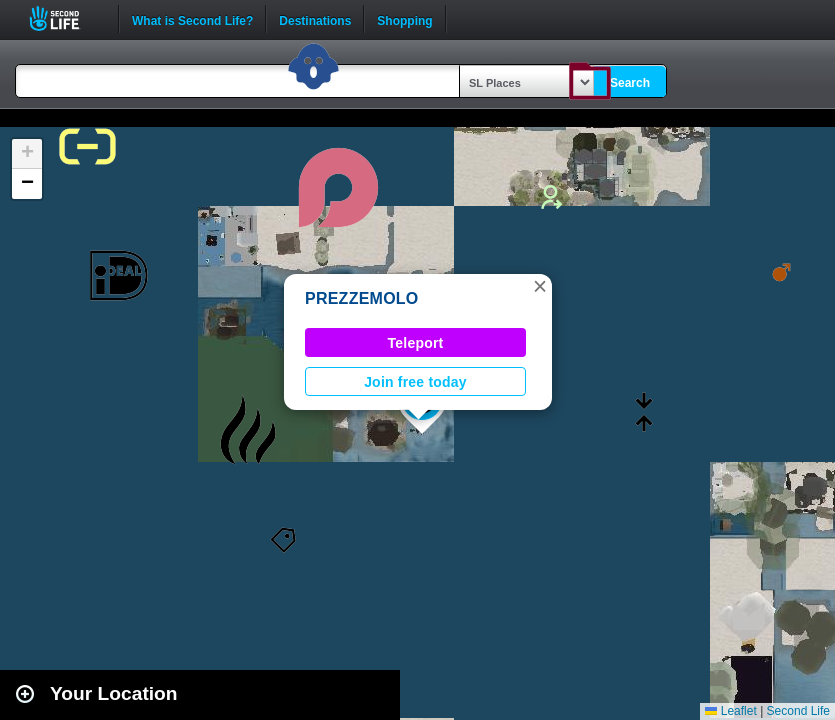 The width and height of the screenshot is (835, 720). Describe the element at coordinates (283, 539) in the screenshot. I see `view or apply a price tag to an item` at that location.